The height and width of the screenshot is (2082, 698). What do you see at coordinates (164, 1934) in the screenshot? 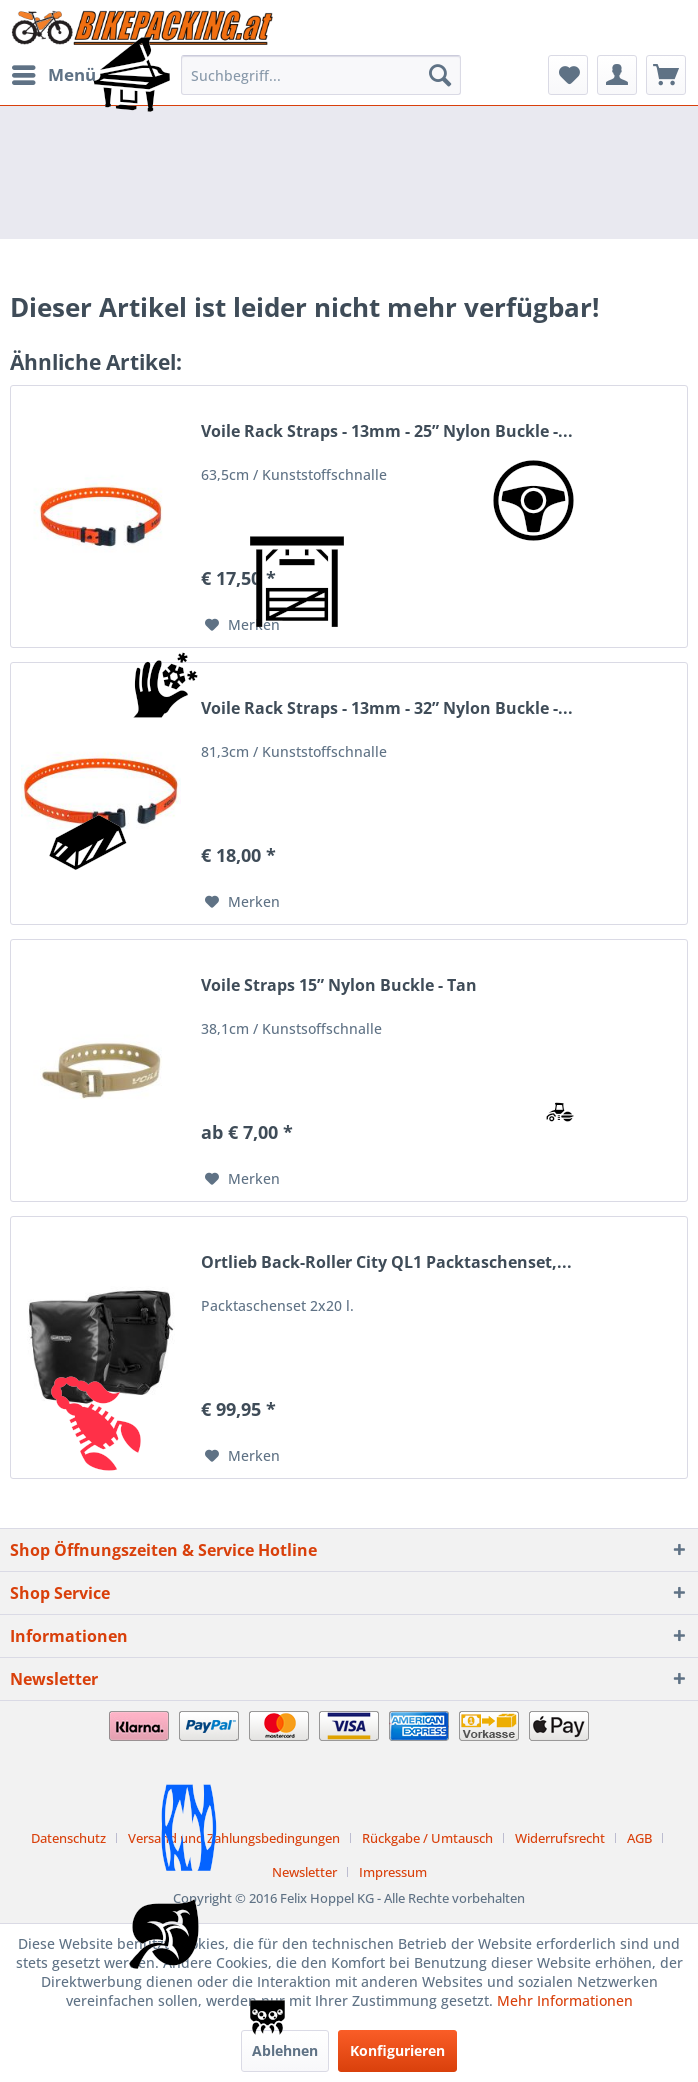
I see `nature or plant category in a game inventory` at bounding box center [164, 1934].